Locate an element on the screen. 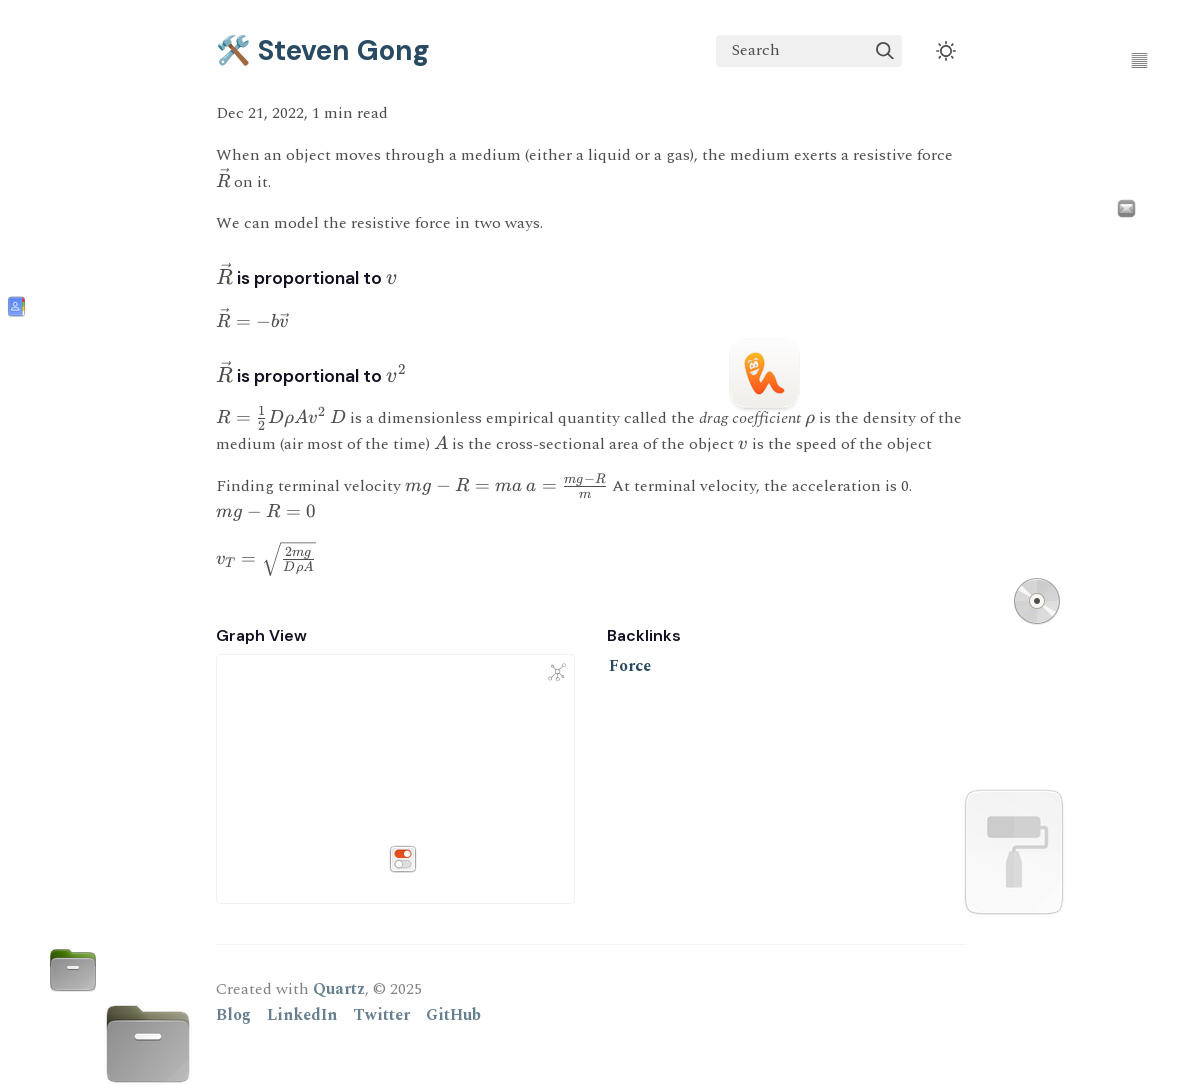 This screenshot has height=1092, width=1182. open the file manager is located at coordinates (73, 970).